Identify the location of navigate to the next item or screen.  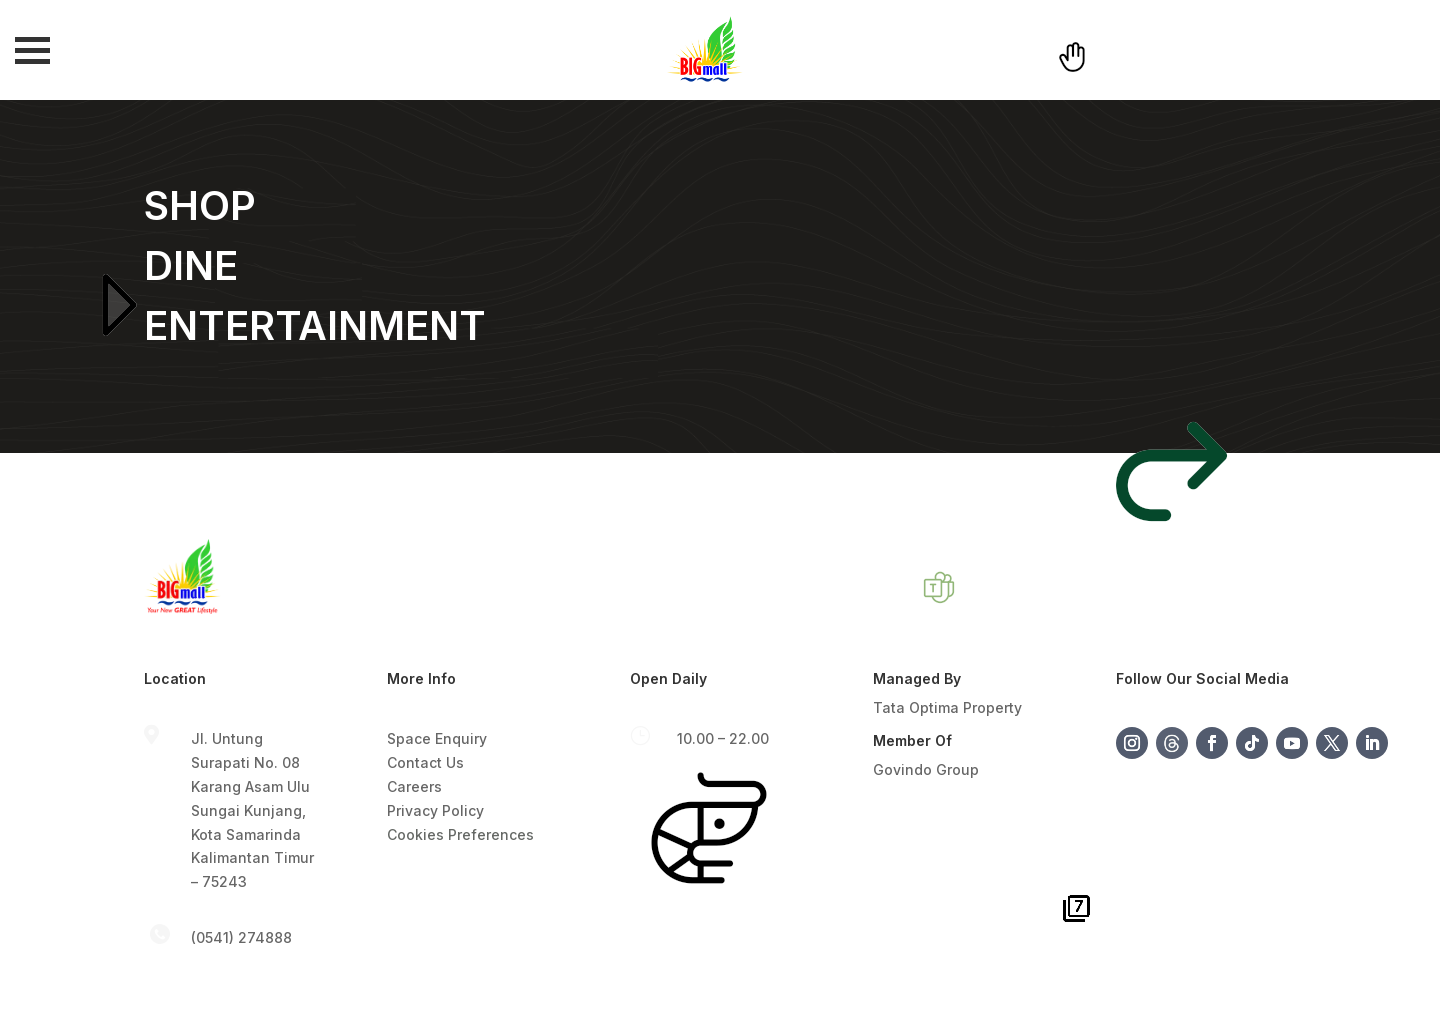
(117, 305).